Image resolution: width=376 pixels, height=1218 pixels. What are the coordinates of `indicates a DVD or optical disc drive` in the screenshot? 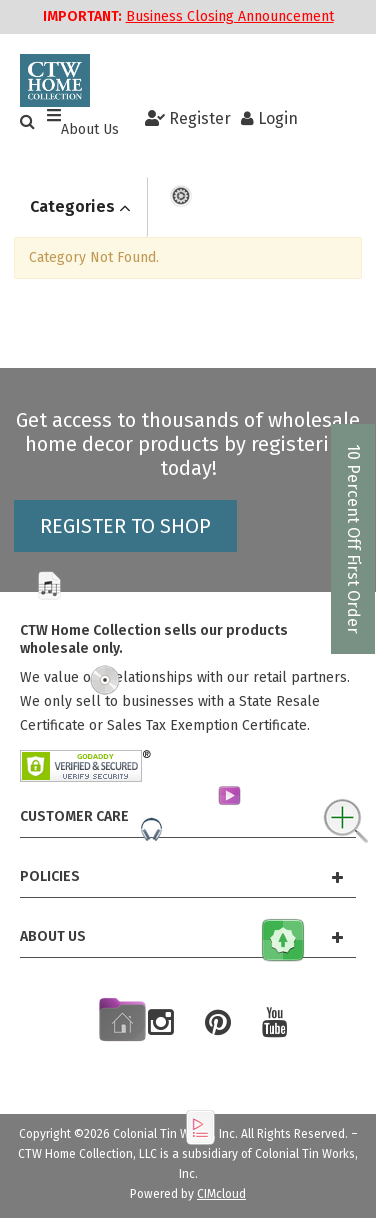 It's located at (105, 680).